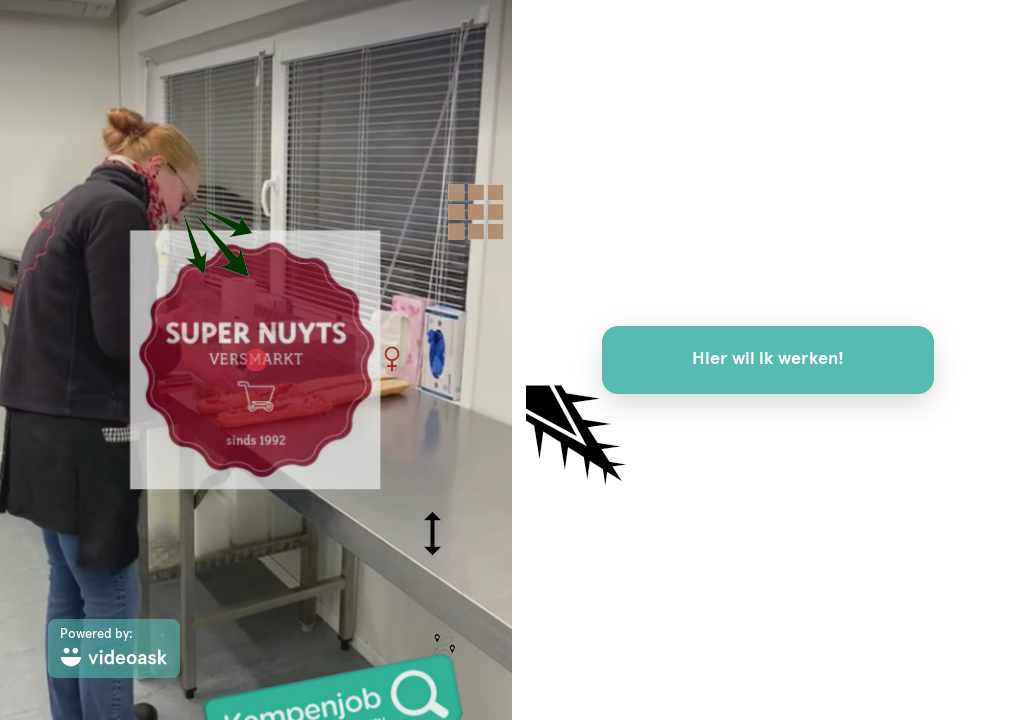 Image resolution: width=1024 pixels, height=720 pixels. Describe the element at coordinates (392, 359) in the screenshot. I see `select female gender option` at that location.